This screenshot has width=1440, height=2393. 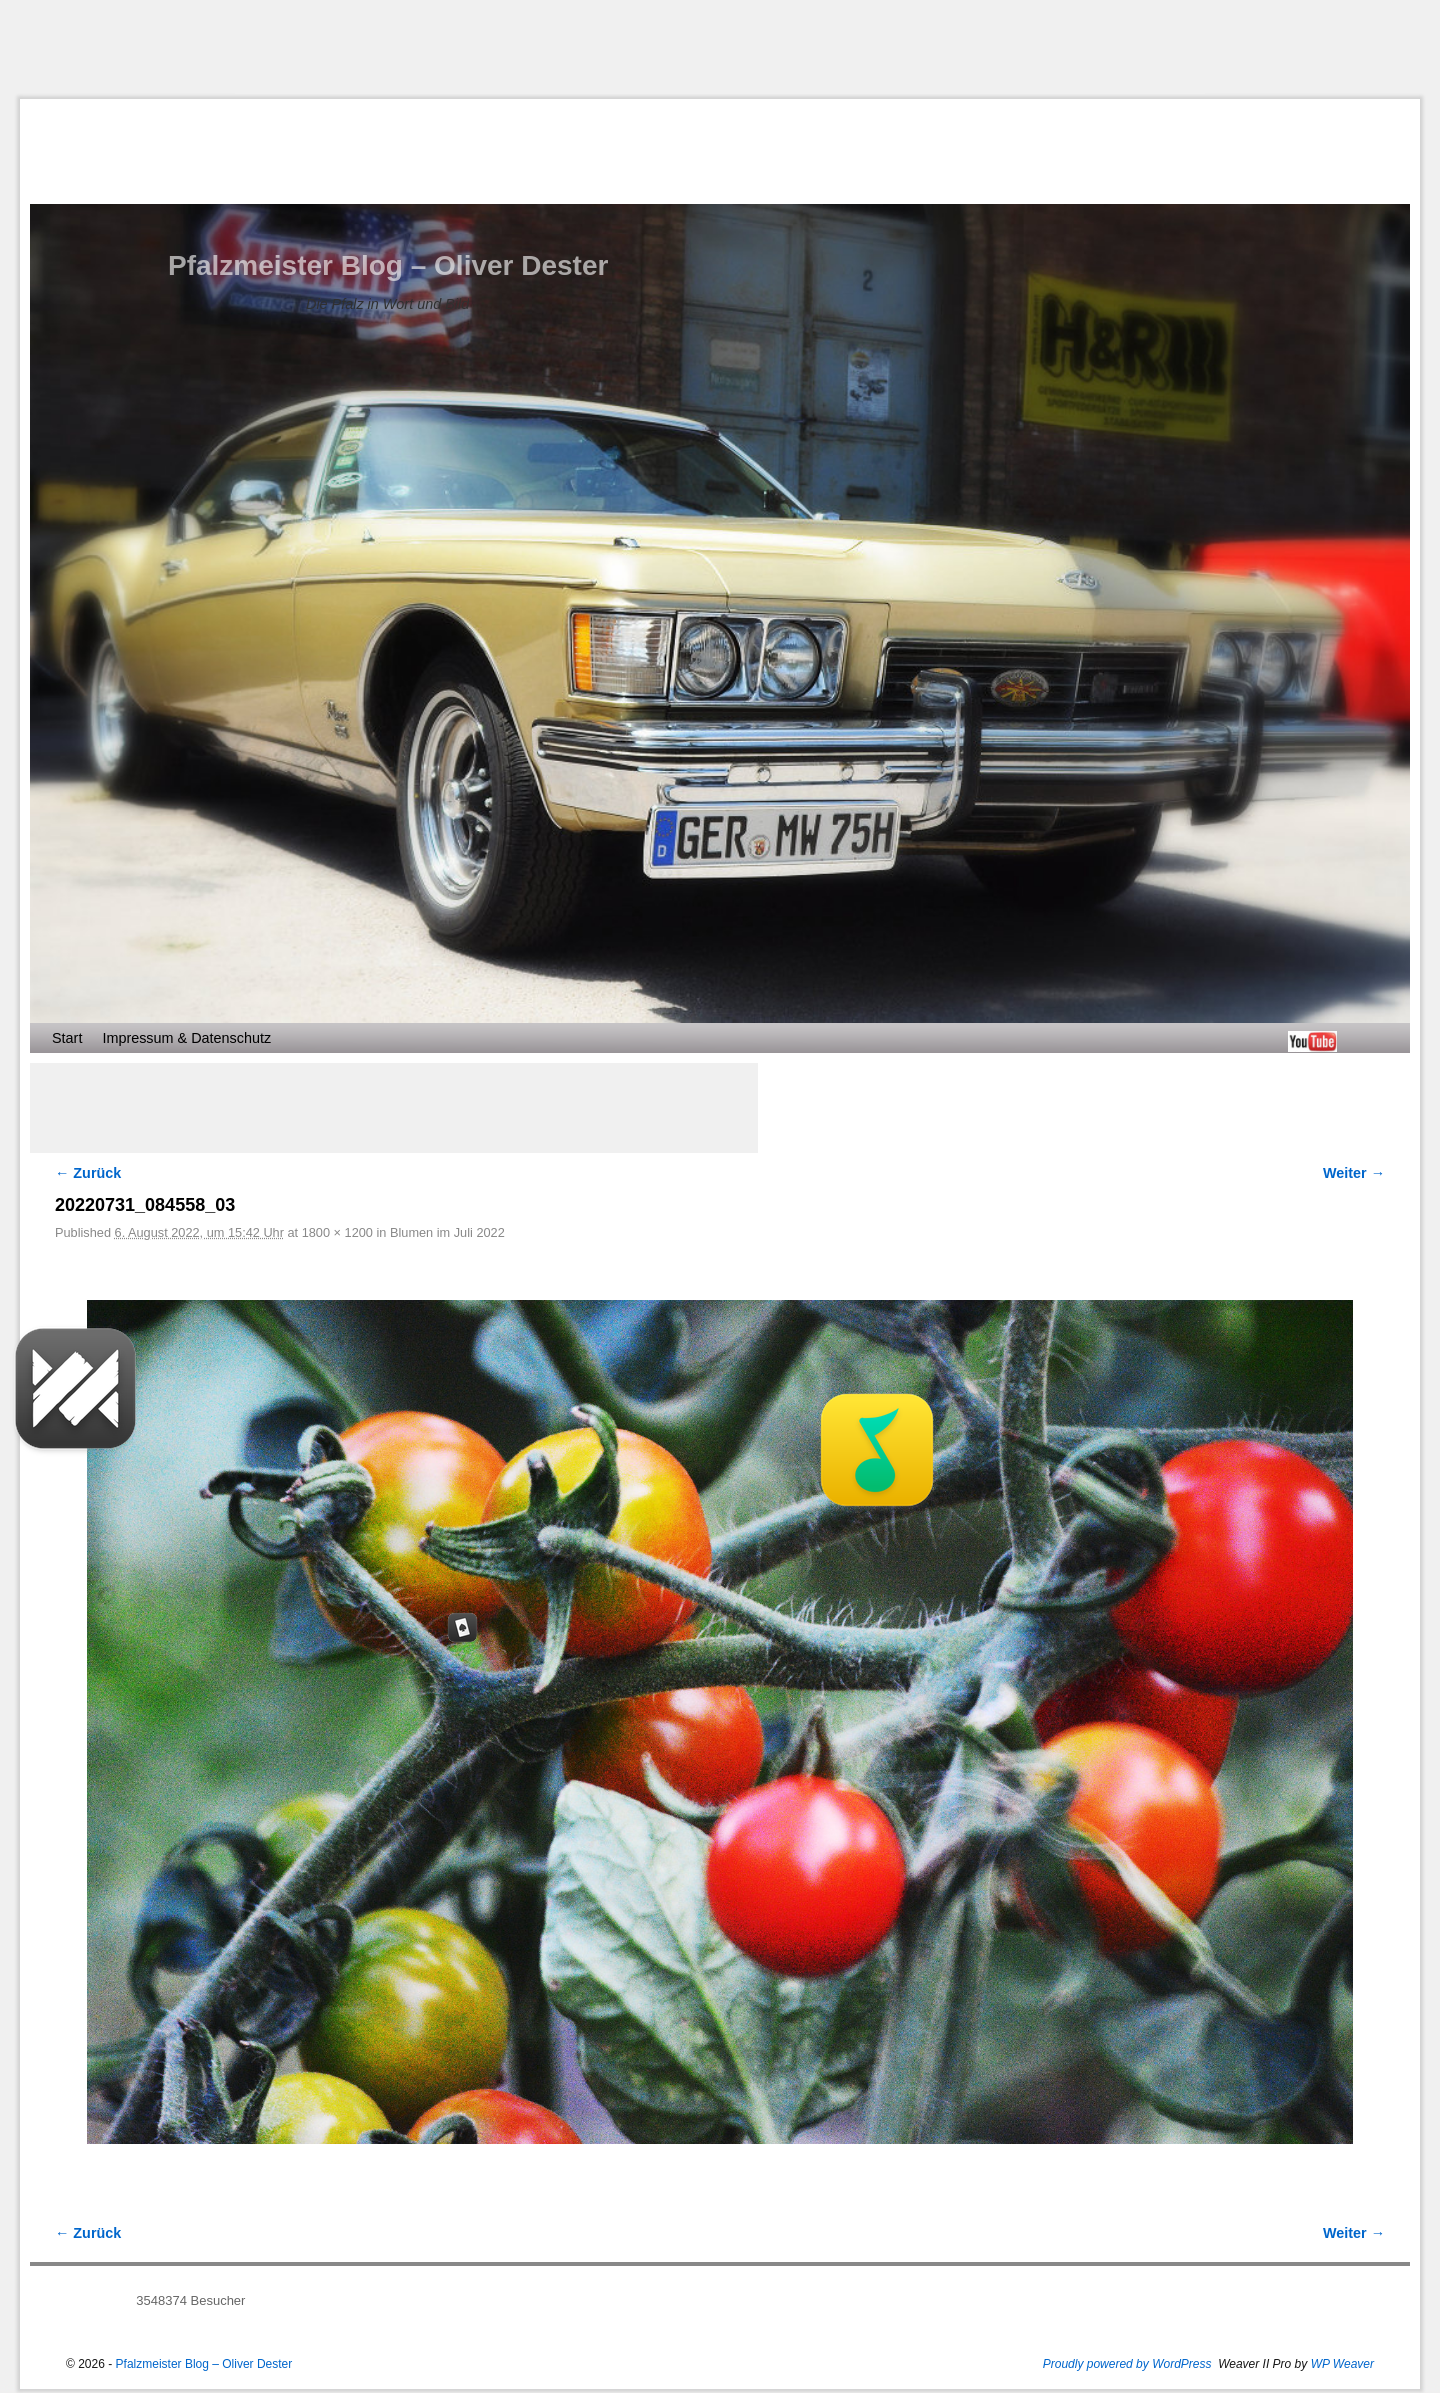 I want to click on launch Dota Underlords game, so click(x=75, y=1388).